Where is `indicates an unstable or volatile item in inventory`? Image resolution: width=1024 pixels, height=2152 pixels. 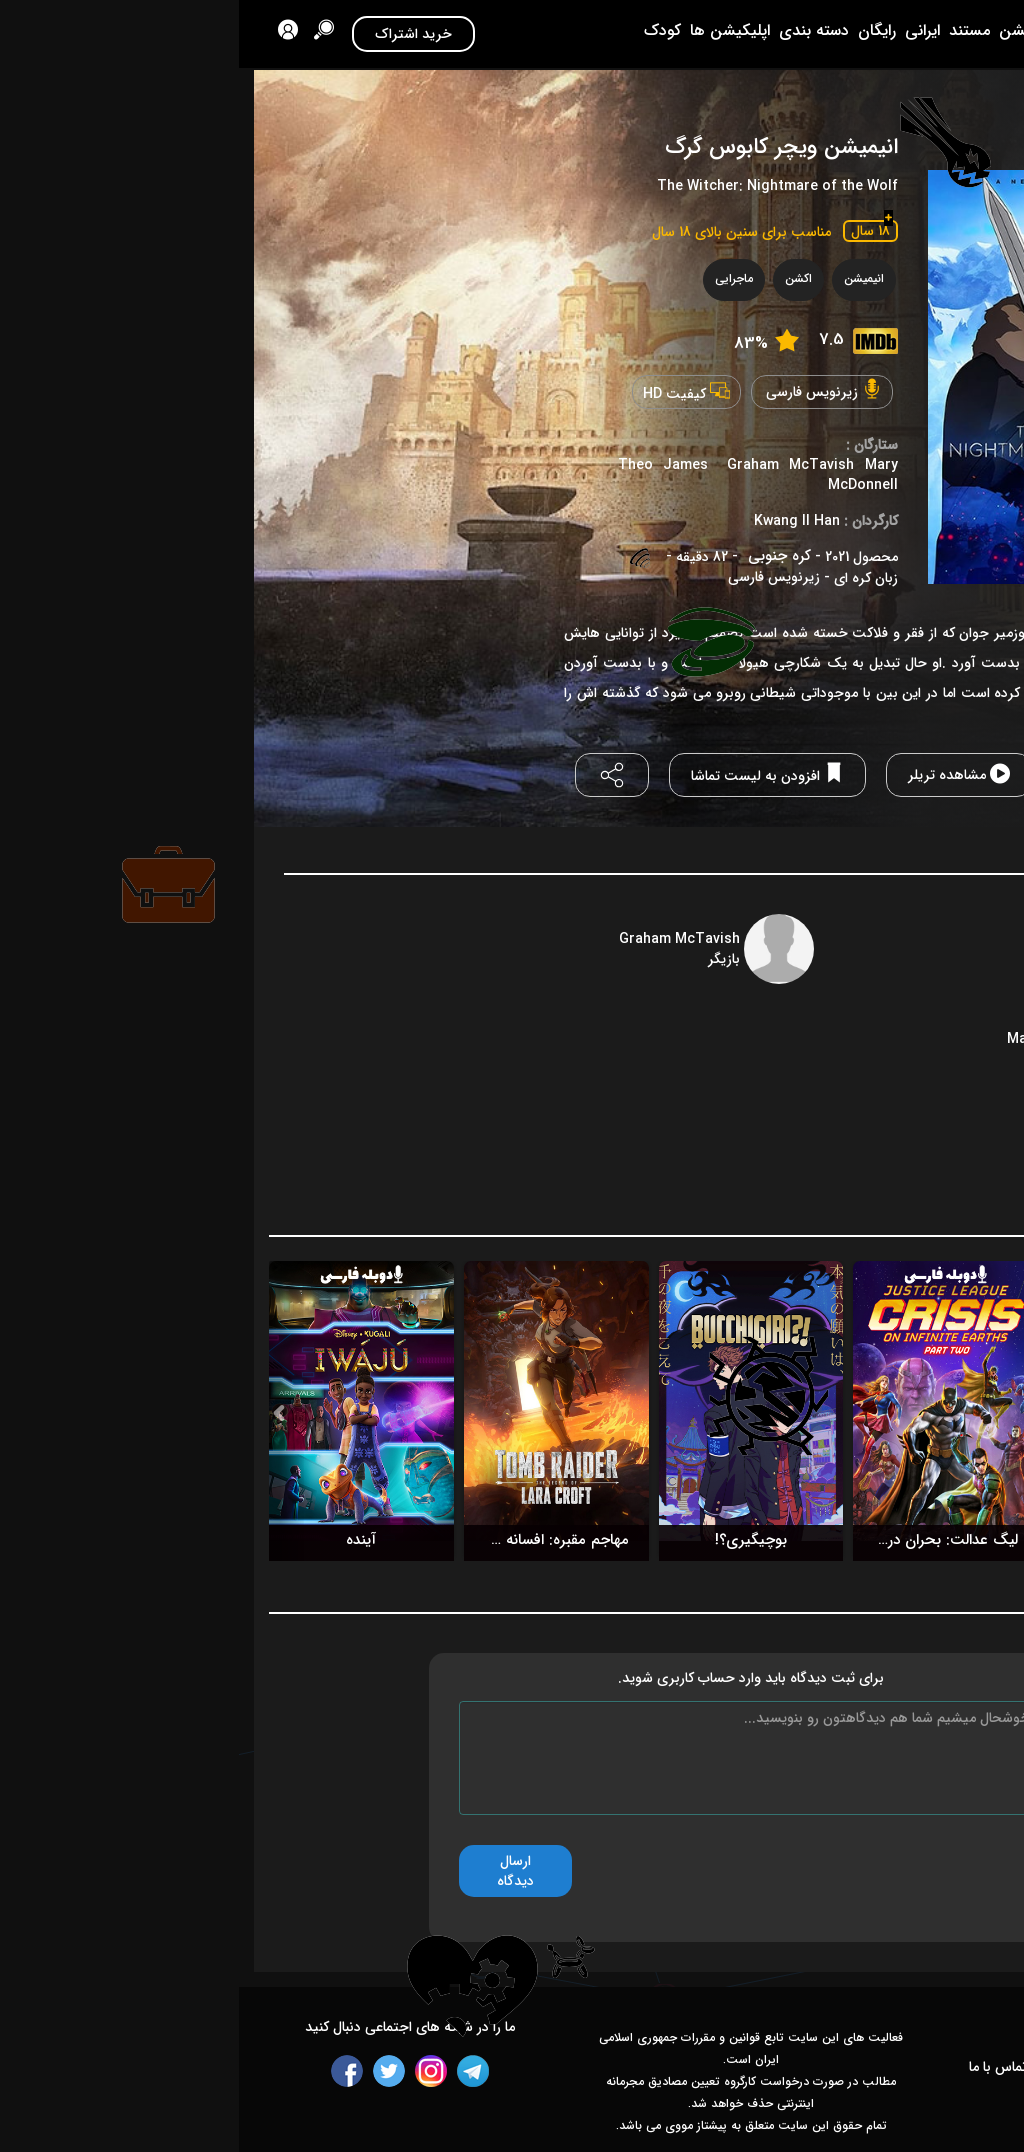
indicates an unstable or volatile item in inventory is located at coordinates (769, 1396).